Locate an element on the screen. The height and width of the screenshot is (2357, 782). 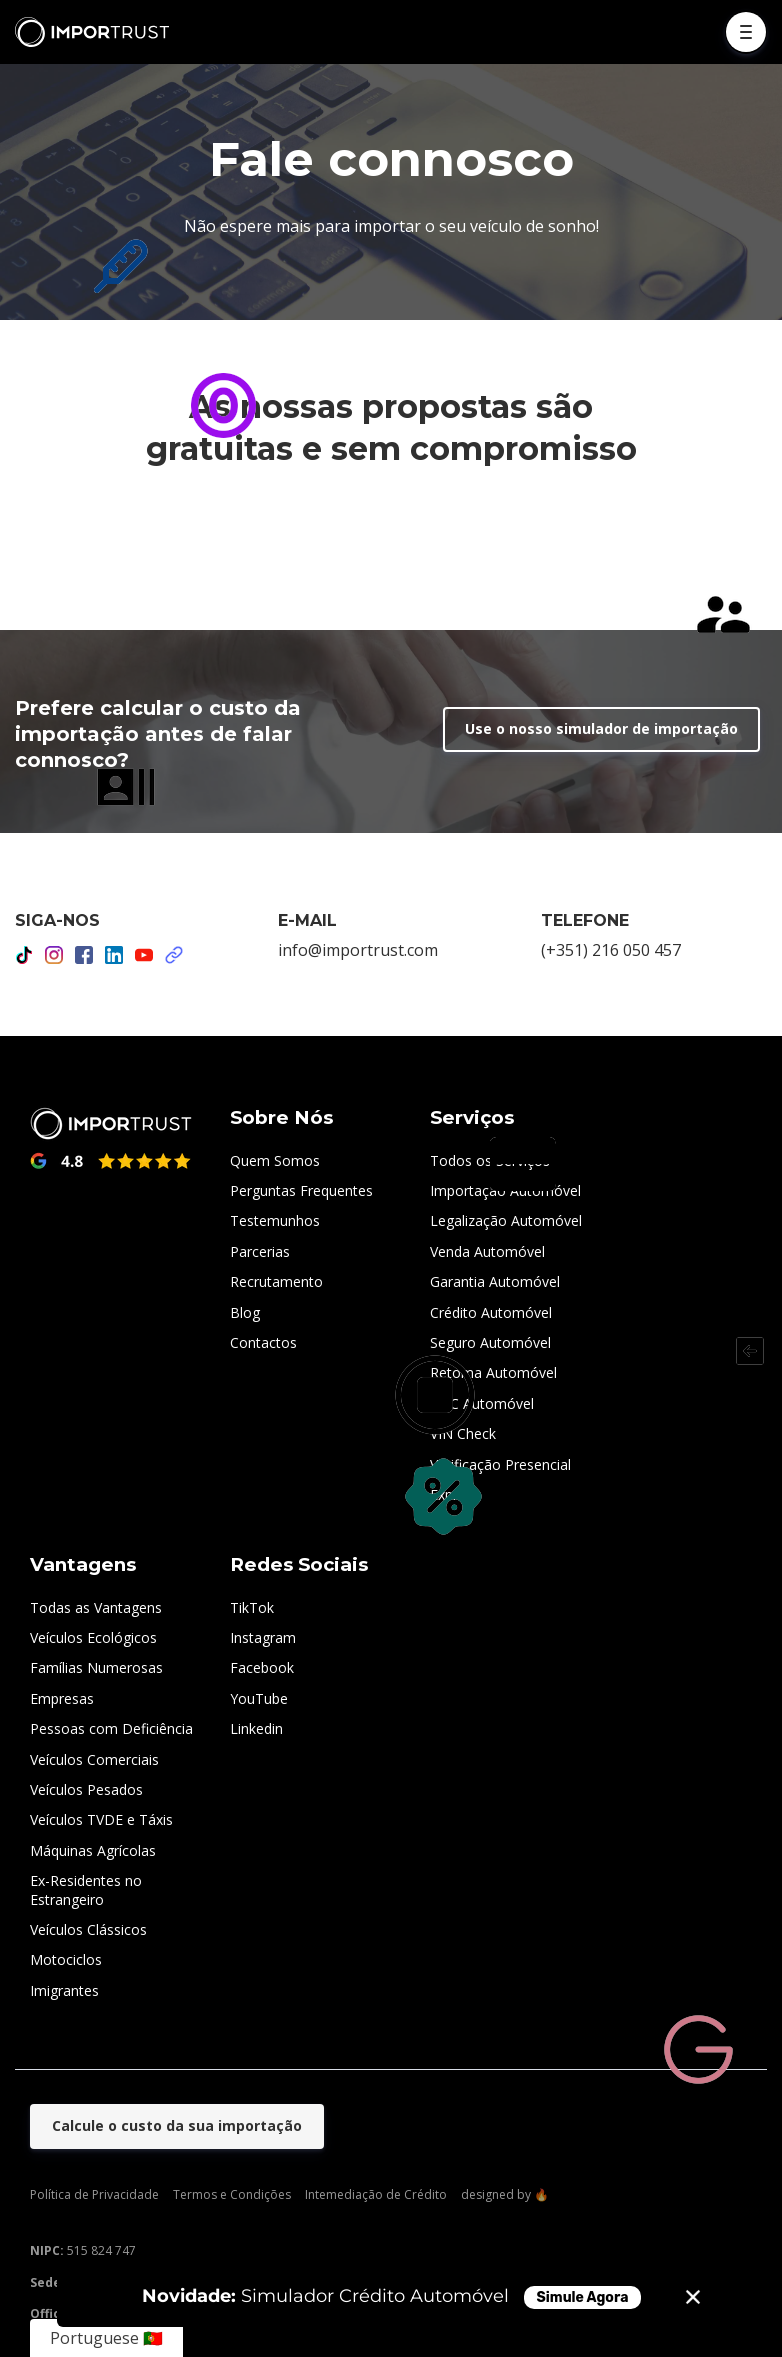
view recently contacted people is located at coordinates (126, 787).